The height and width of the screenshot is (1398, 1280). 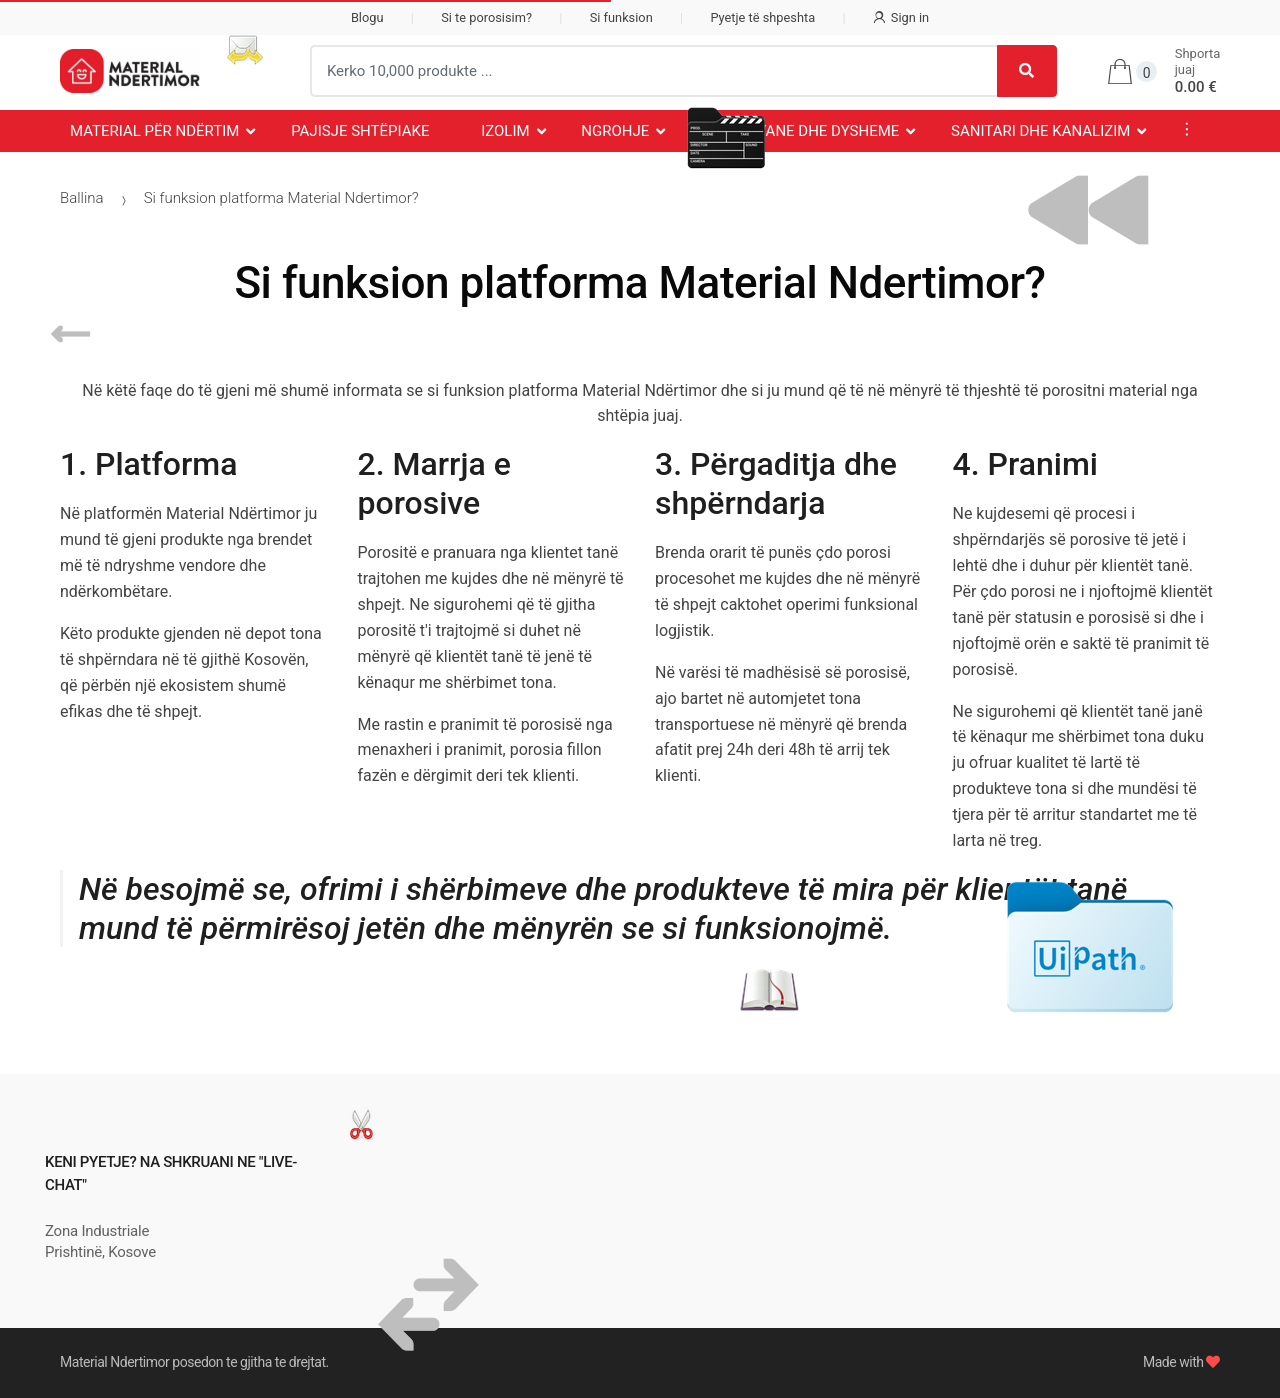 What do you see at coordinates (1088, 210) in the screenshot?
I see `rewind or skip backward in media playback` at bounding box center [1088, 210].